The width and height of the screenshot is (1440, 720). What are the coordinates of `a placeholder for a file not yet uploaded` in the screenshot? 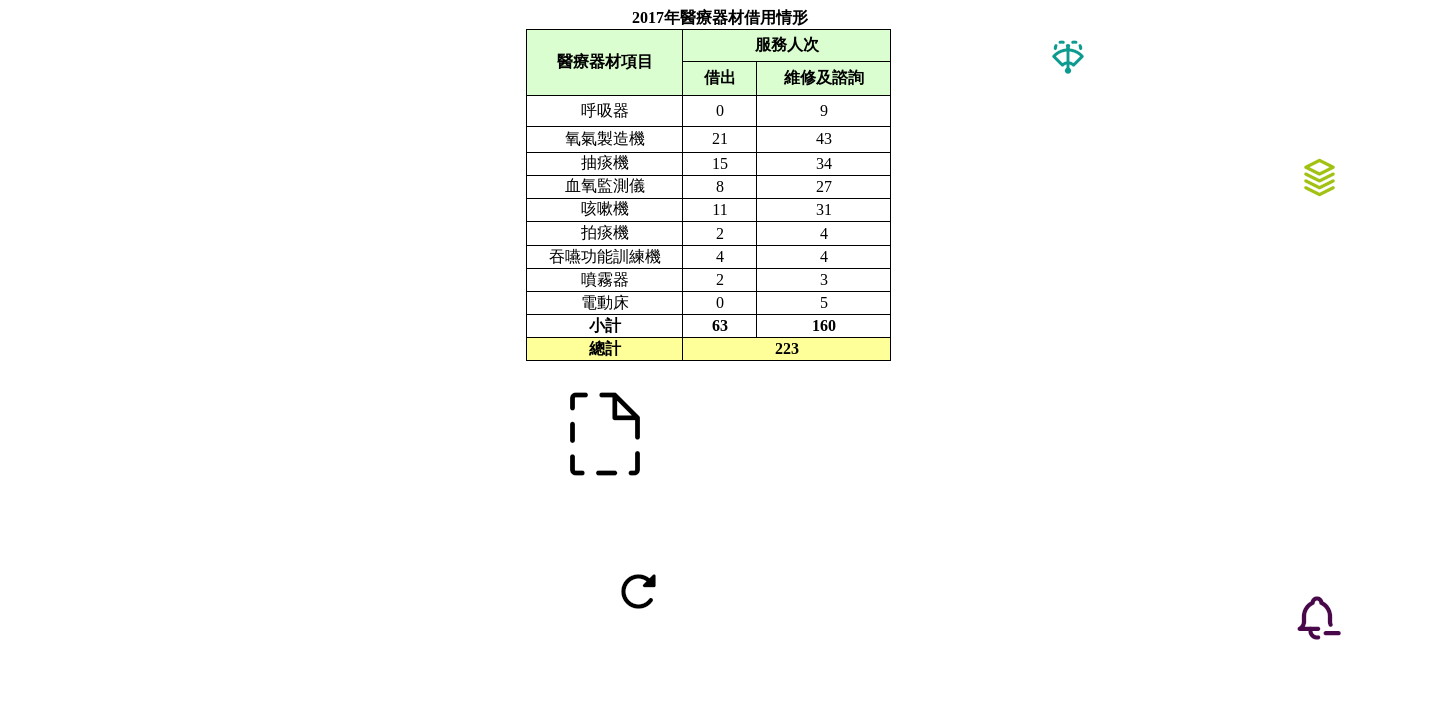 It's located at (605, 434).